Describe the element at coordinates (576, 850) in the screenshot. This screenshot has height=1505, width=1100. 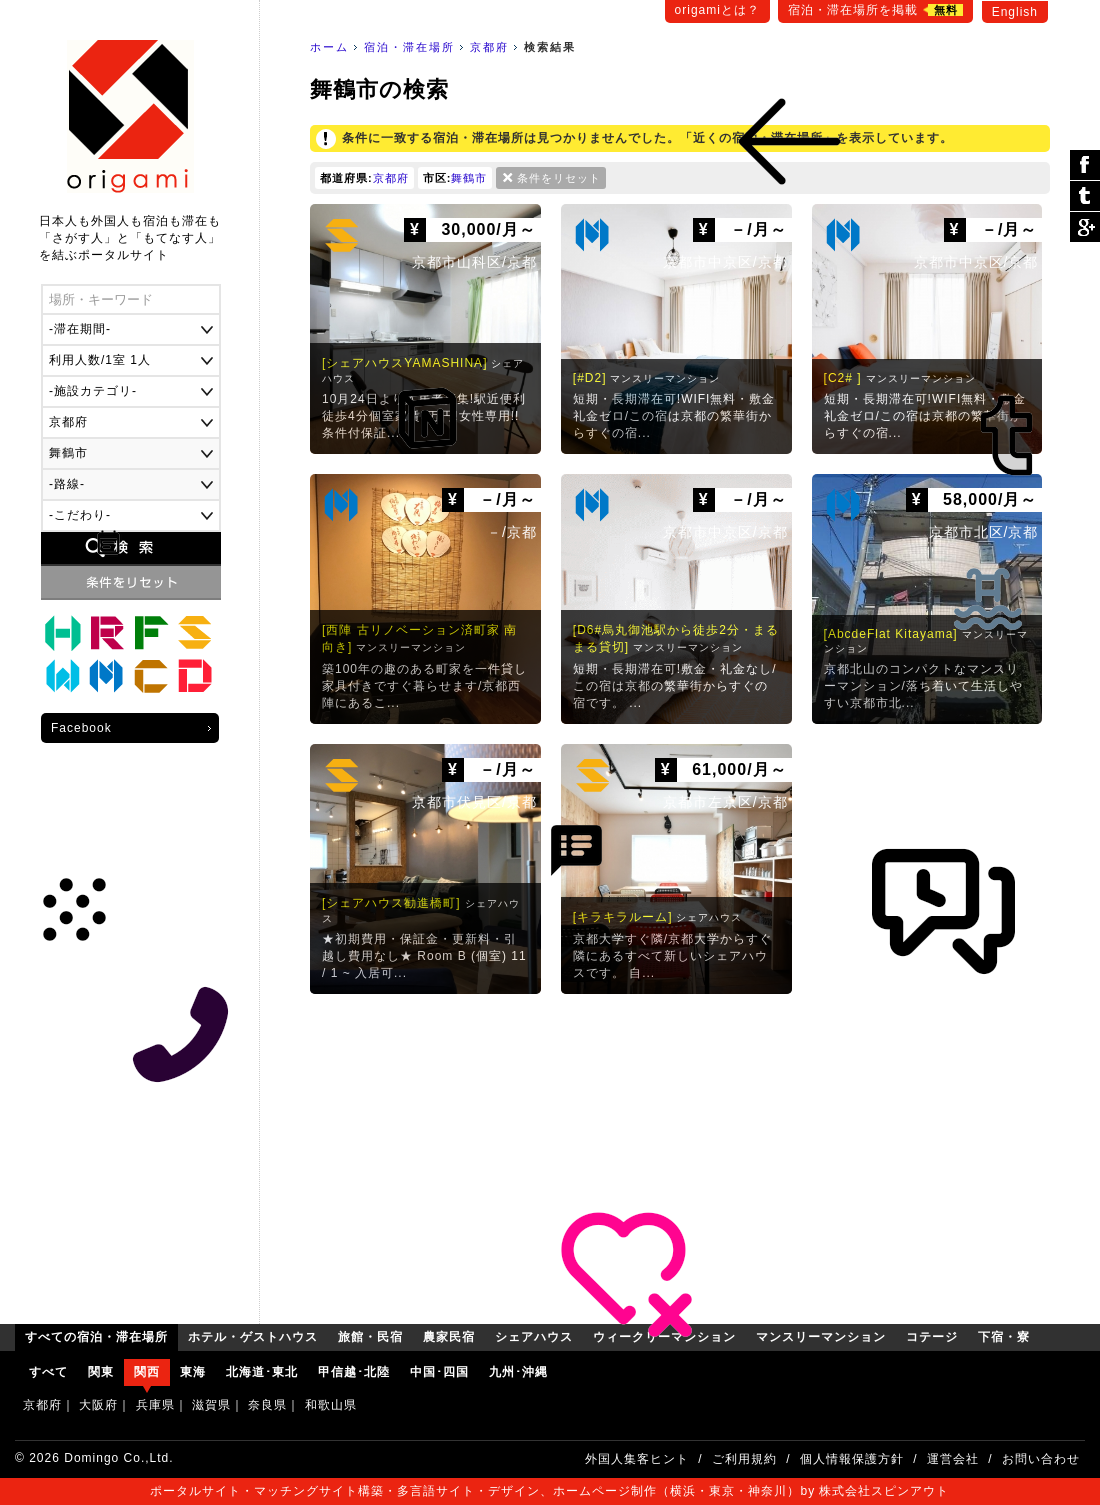
I see `view speaker notes or presentation talking points` at that location.